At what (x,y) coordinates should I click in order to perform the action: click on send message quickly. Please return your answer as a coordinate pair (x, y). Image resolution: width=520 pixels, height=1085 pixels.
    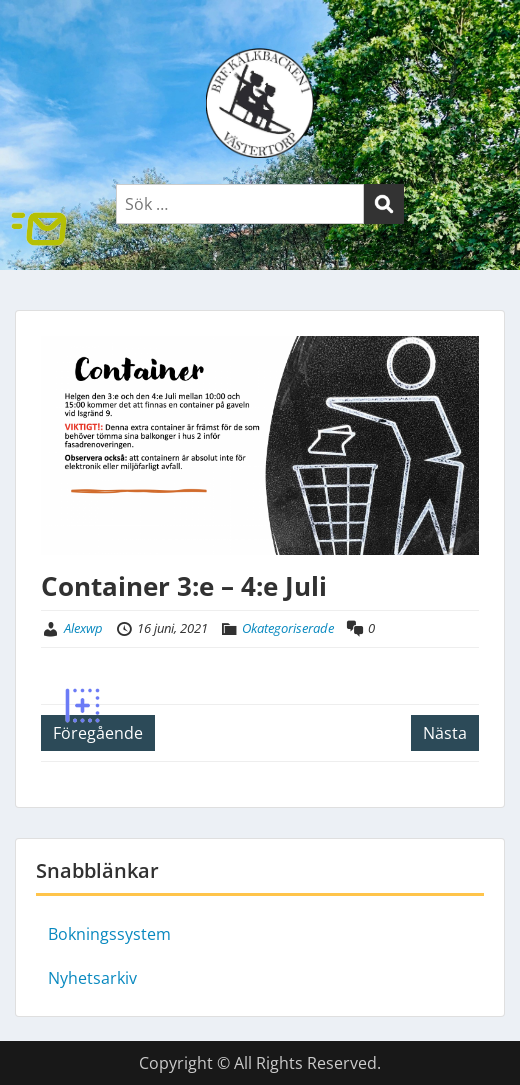
    Looking at the image, I should click on (39, 229).